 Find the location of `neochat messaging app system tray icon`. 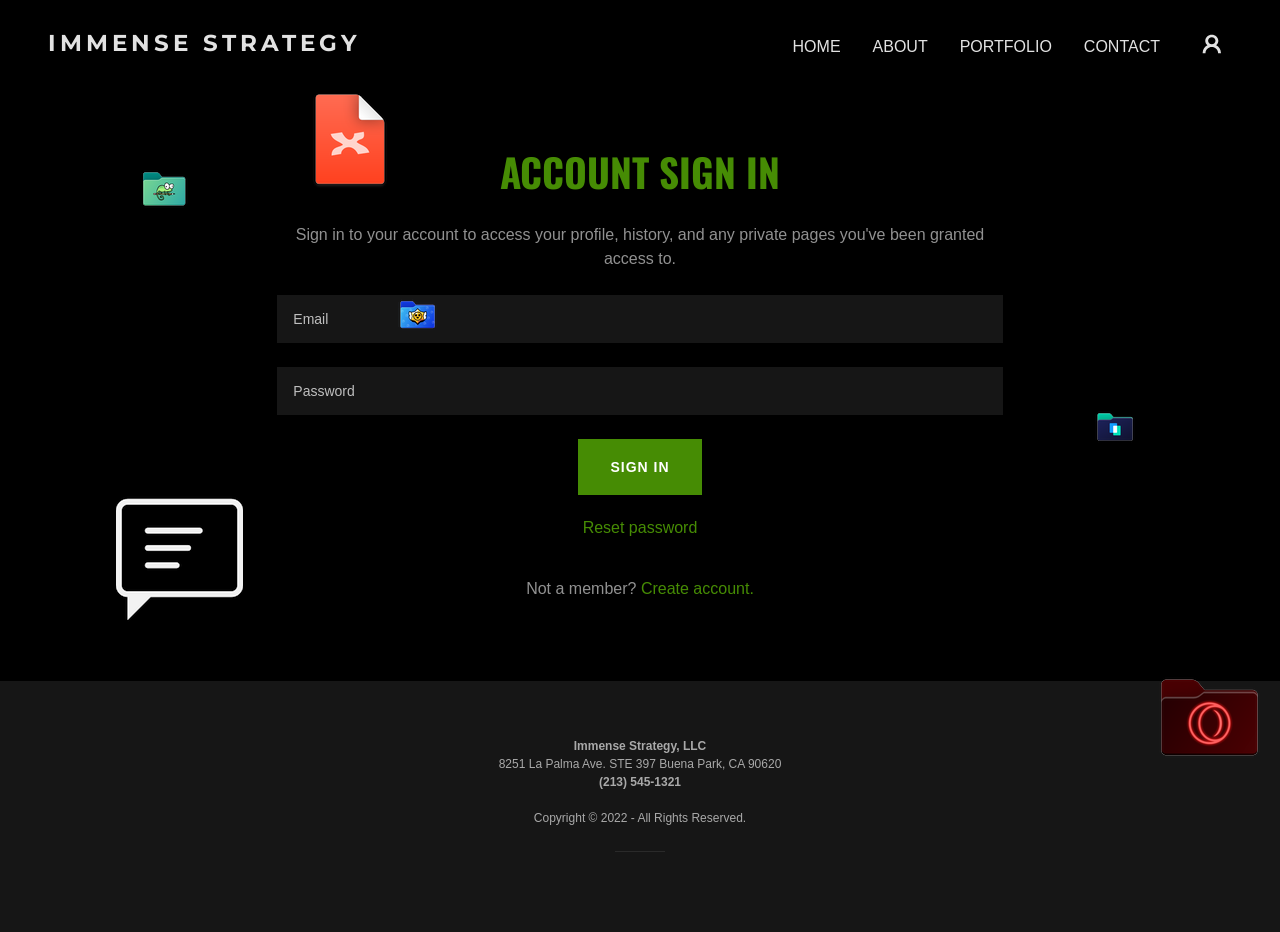

neochat messaging app system tray icon is located at coordinates (179, 559).